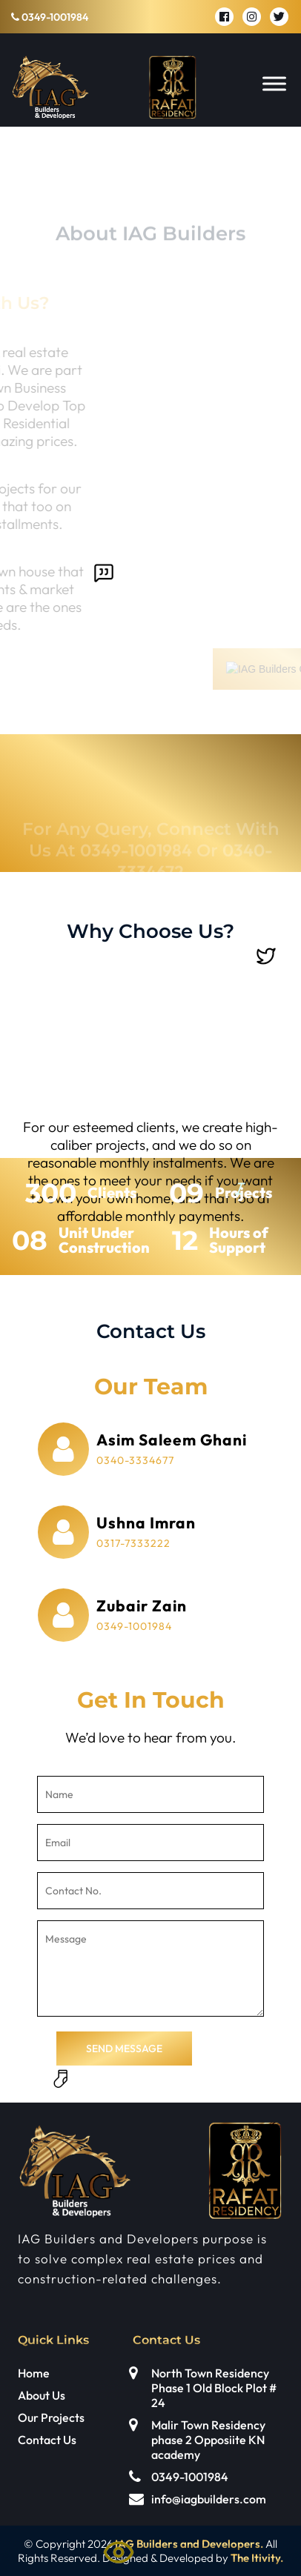 The height and width of the screenshot is (2576, 301). I want to click on open twitter, so click(266, 956).